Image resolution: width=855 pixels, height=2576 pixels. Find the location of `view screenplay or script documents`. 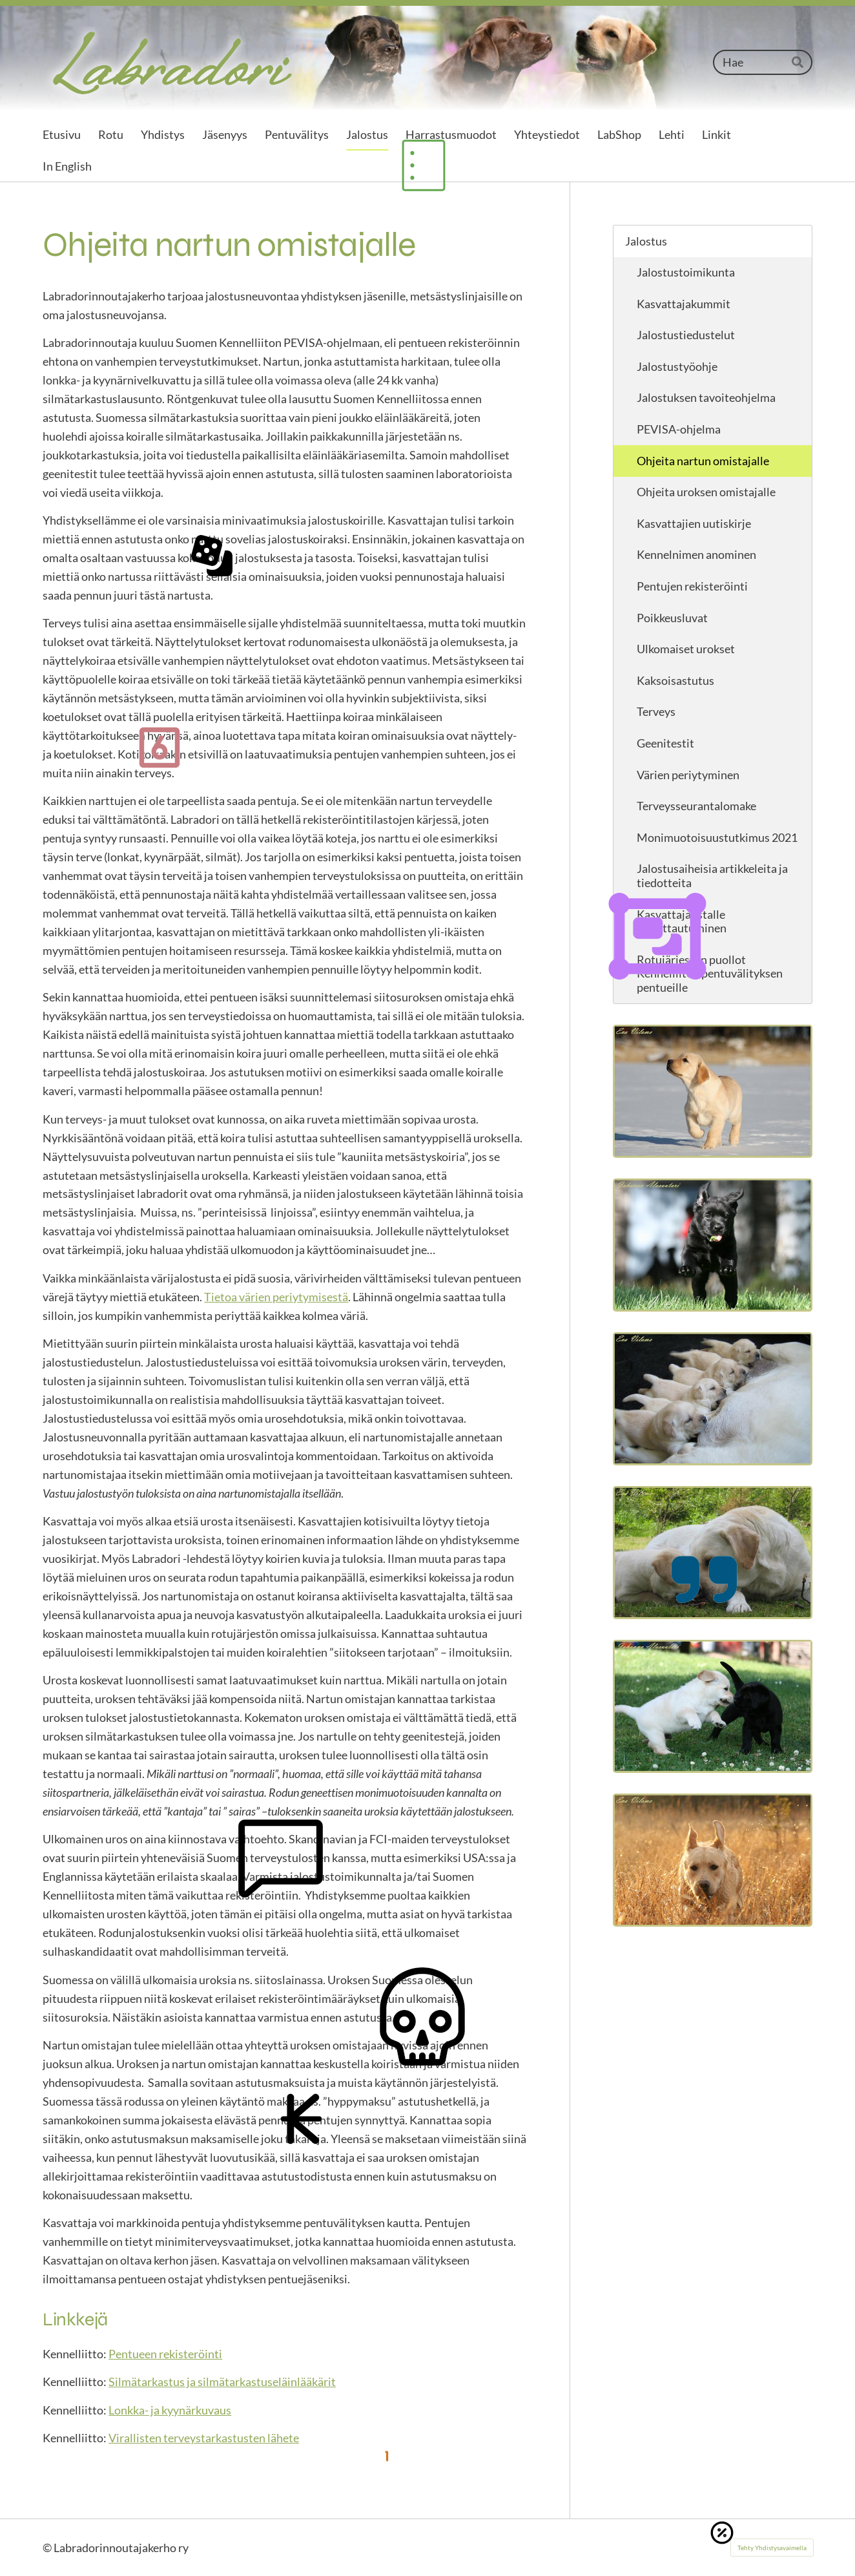

view screenplay or script documents is located at coordinates (424, 165).